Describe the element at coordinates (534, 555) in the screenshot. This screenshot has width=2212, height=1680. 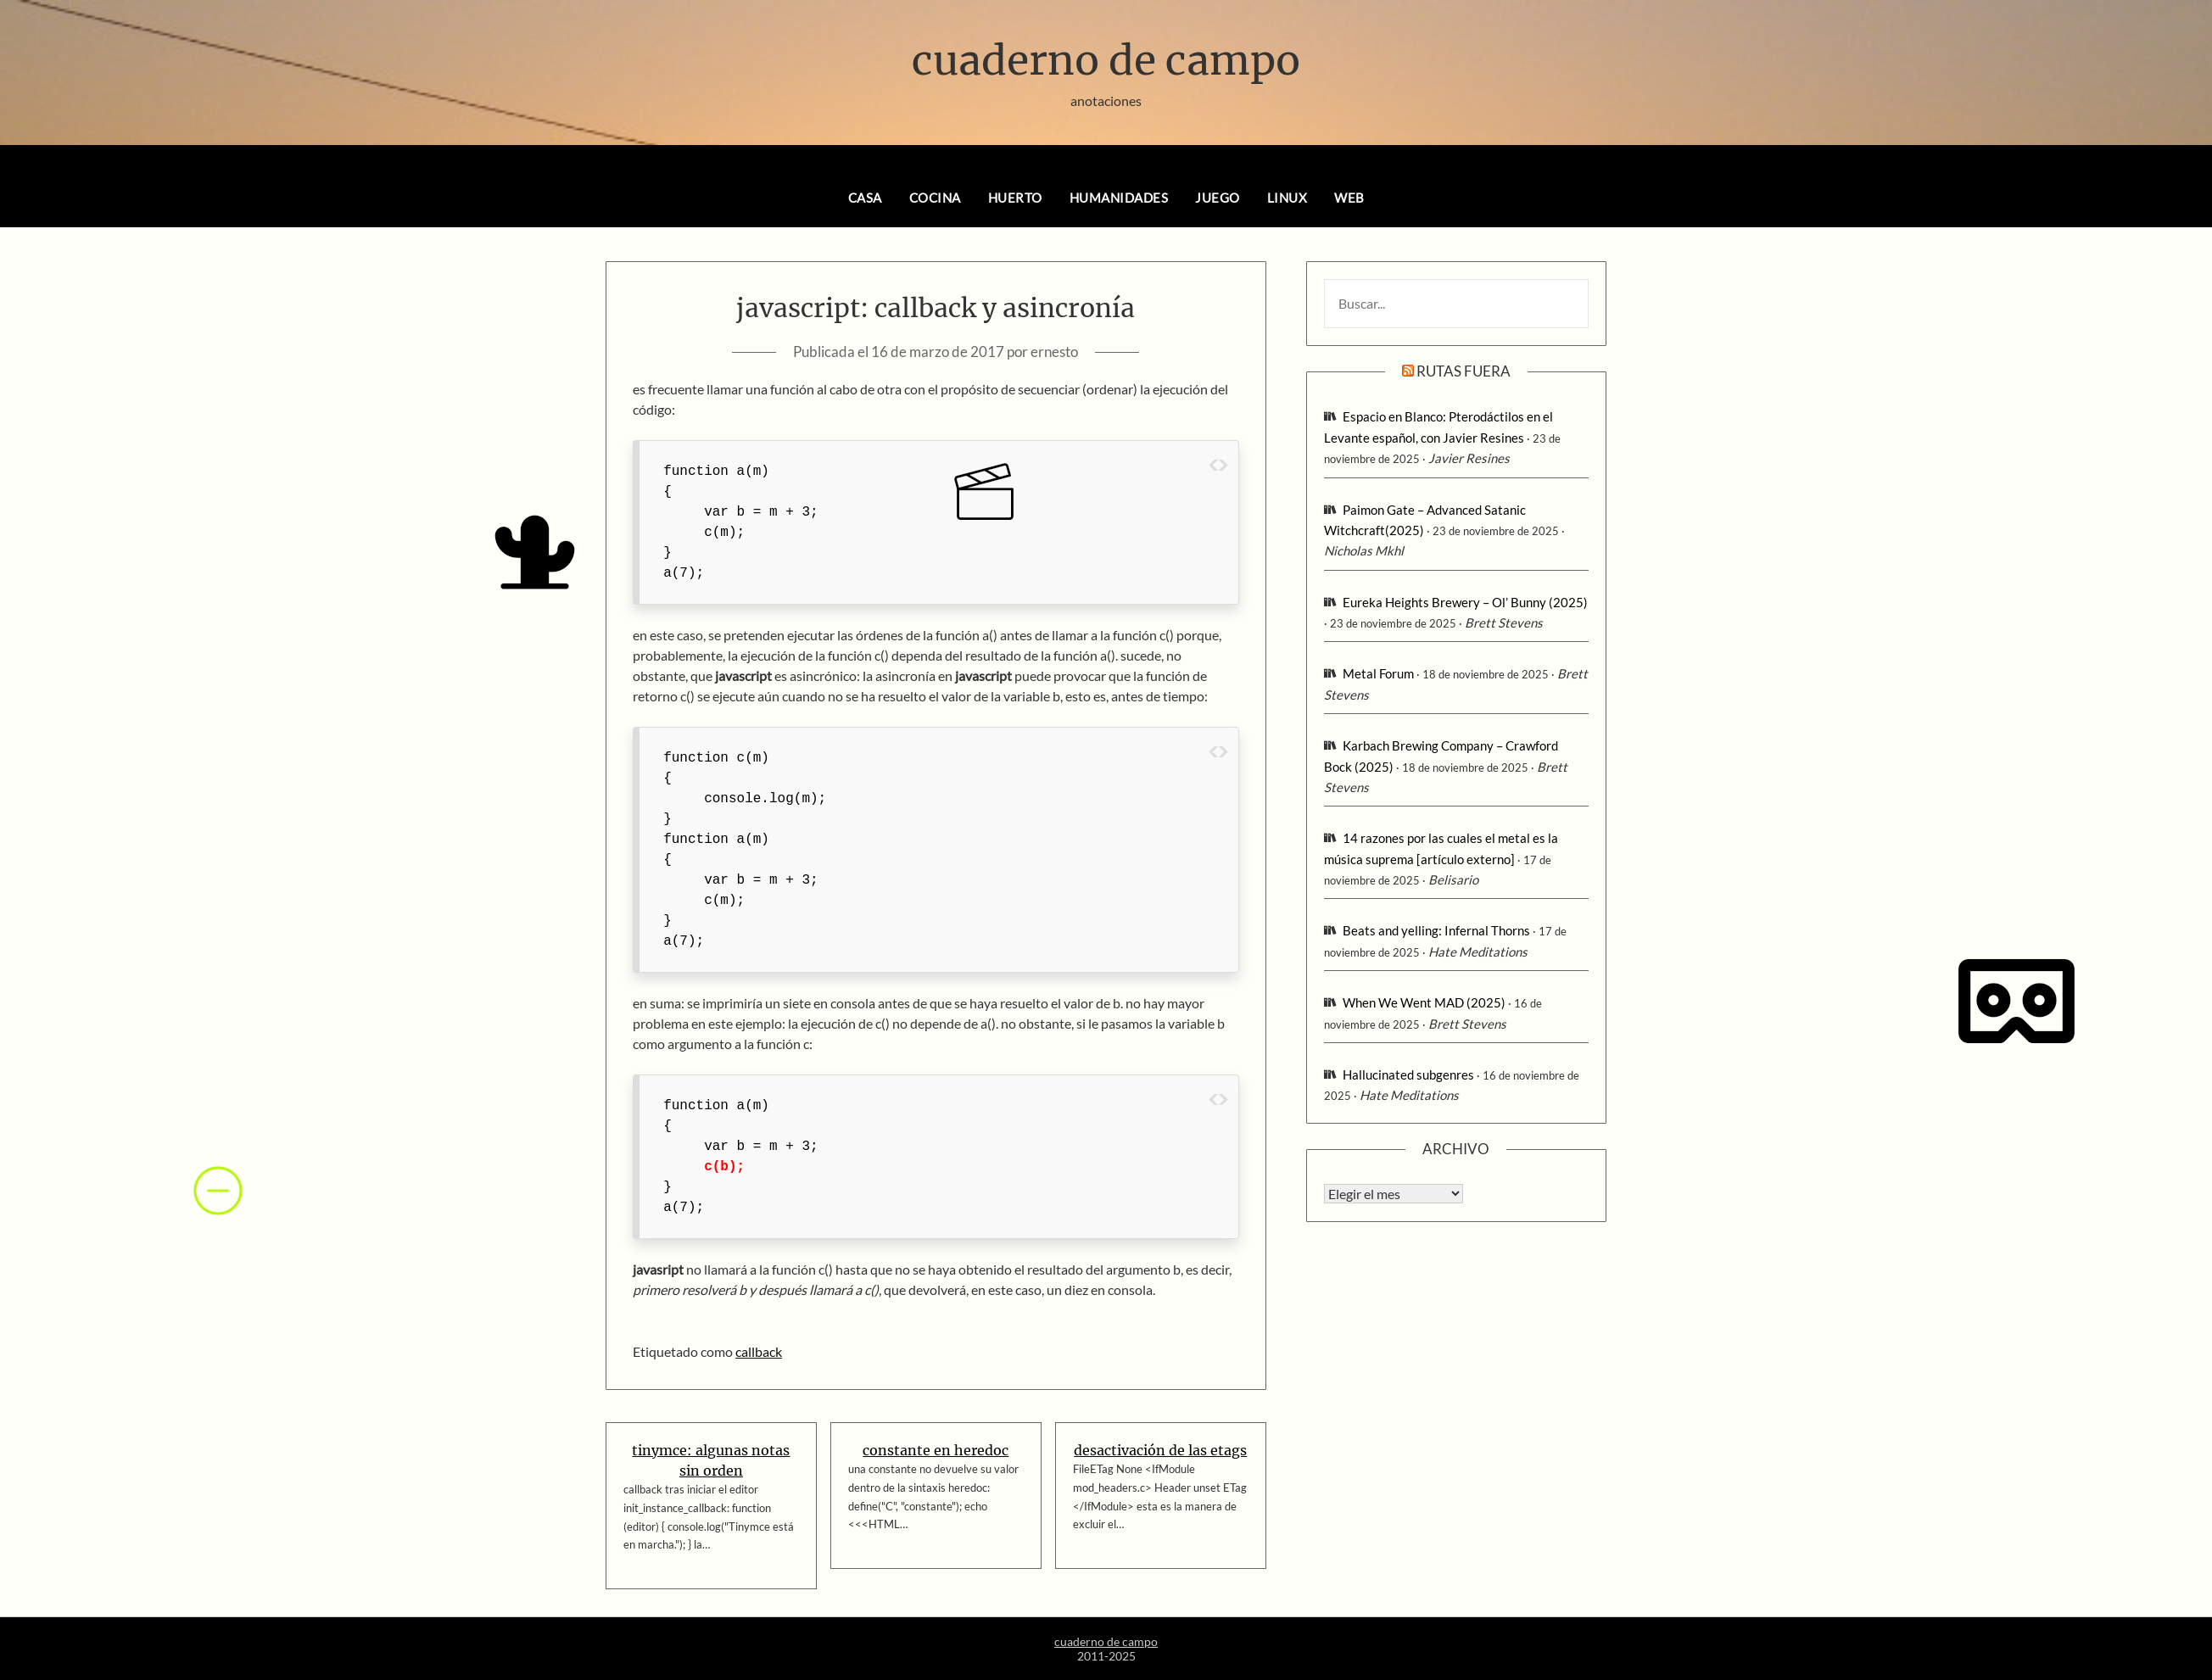
I see `indicates desert or arid climate category` at that location.